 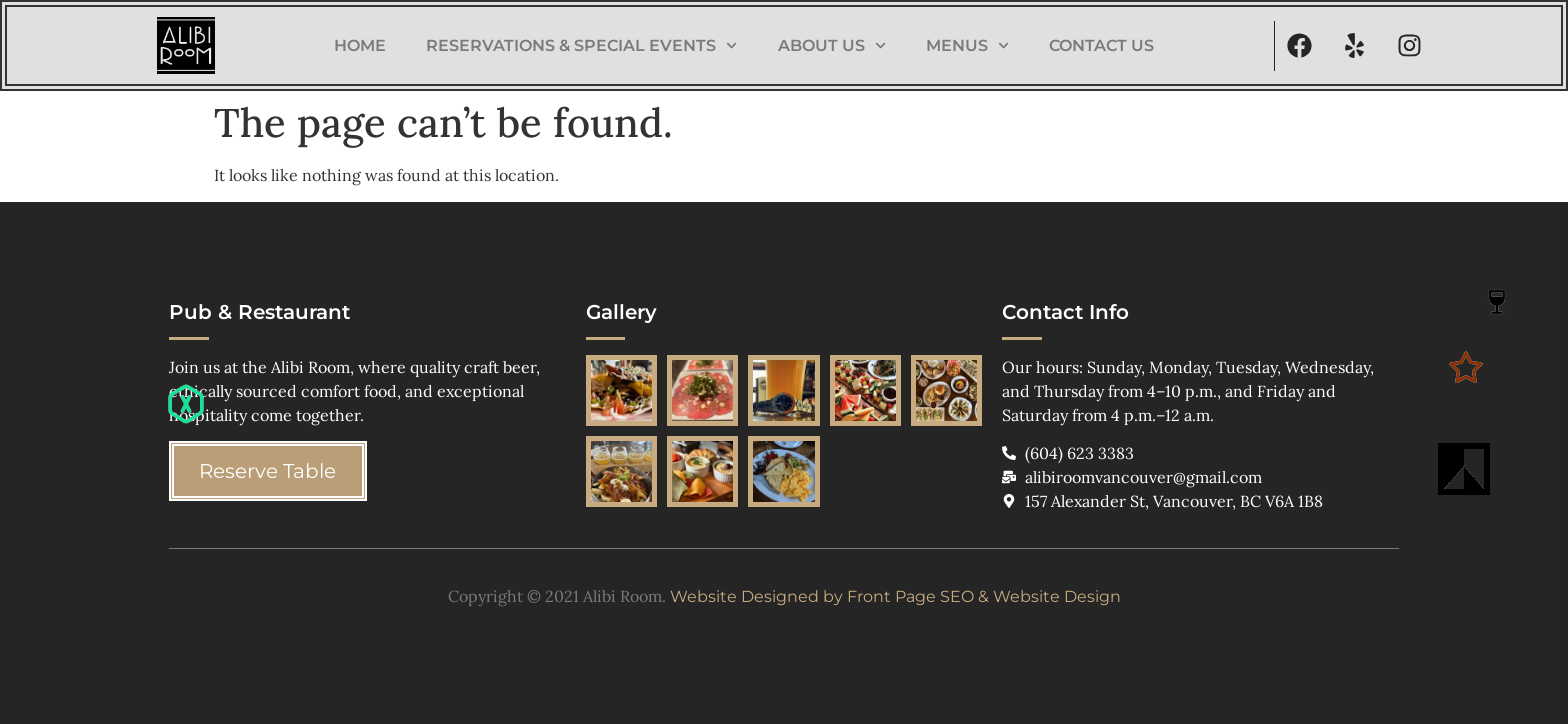 What do you see at coordinates (1497, 302) in the screenshot?
I see `find nearby wine bars or restaurants` at bounding box center [1497, 302].